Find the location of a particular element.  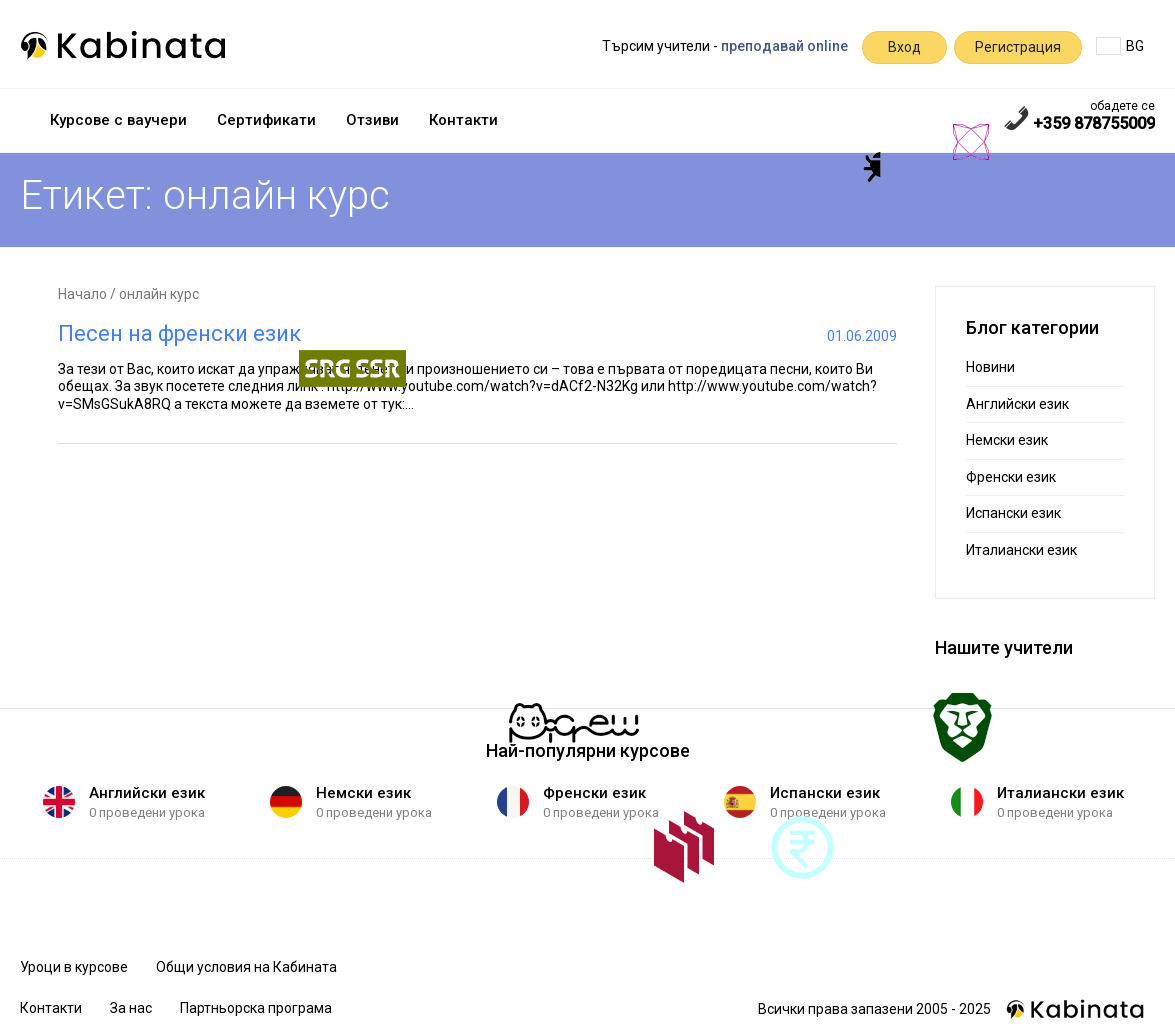

SRG SSR Swiss broadcasting company logo is located at coordinates (352, 368).